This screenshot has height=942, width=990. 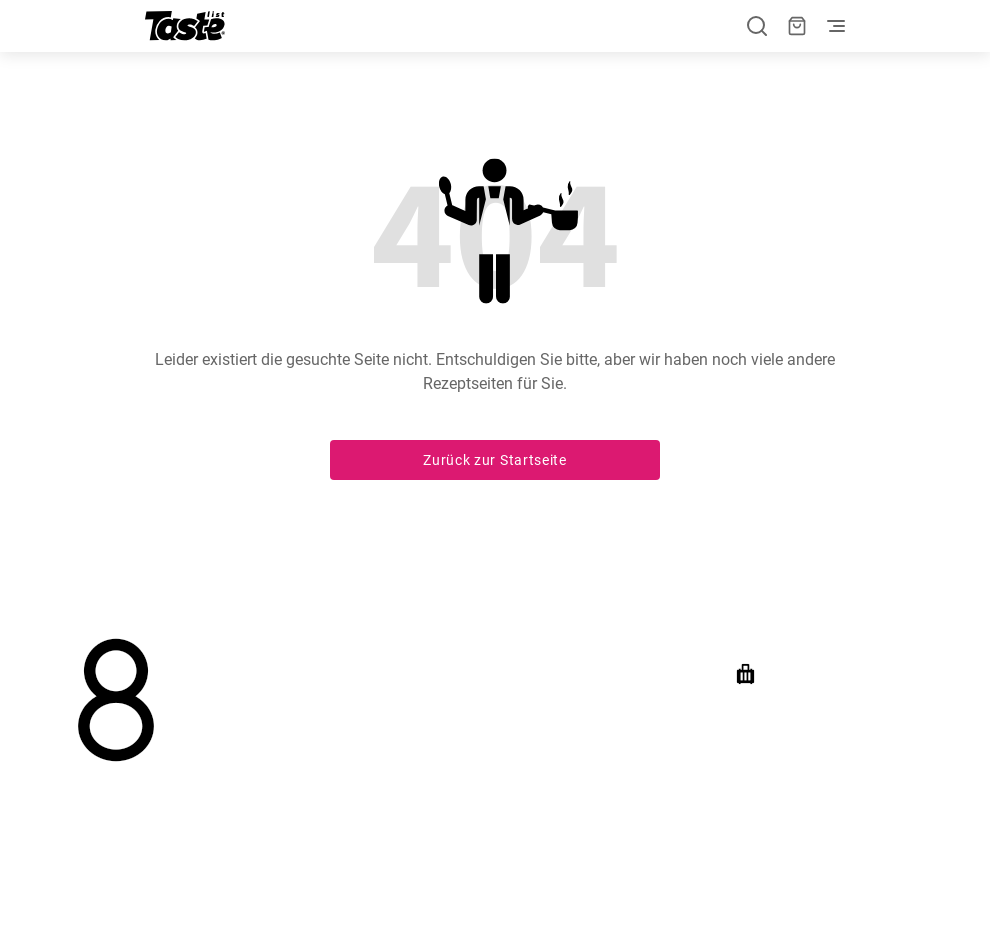 I want to click on access travel or trip planning features, so click(x=745, y=674).